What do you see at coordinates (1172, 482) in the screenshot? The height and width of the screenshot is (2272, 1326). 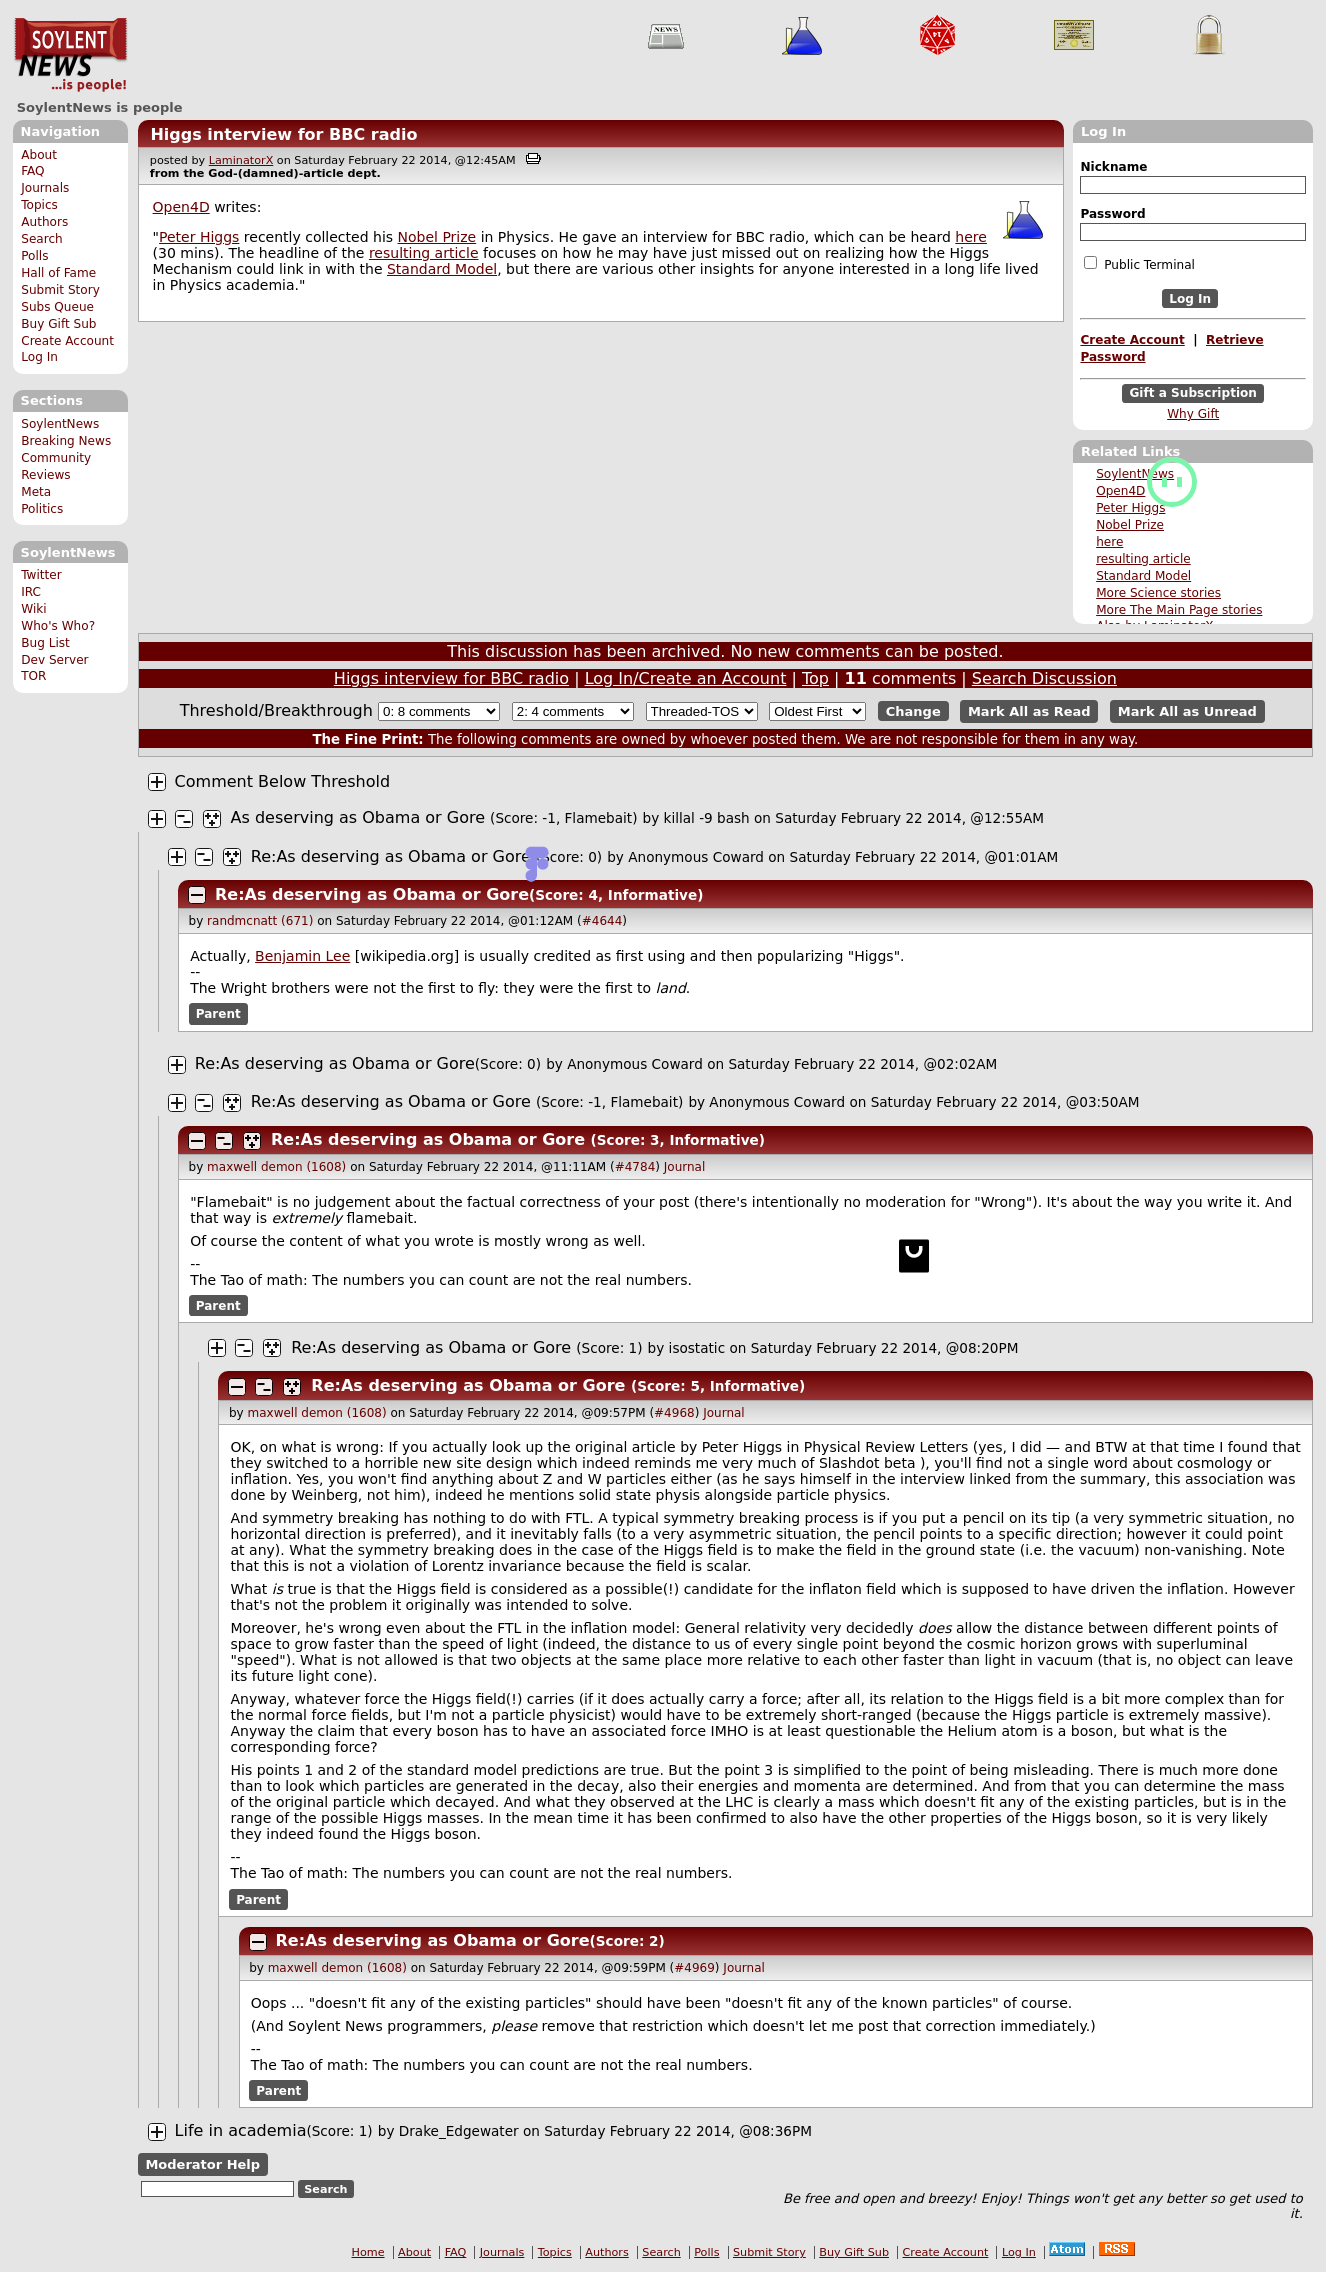 I see `indicates power outlet or electrical socket location` at bounding box center [1172, 482].